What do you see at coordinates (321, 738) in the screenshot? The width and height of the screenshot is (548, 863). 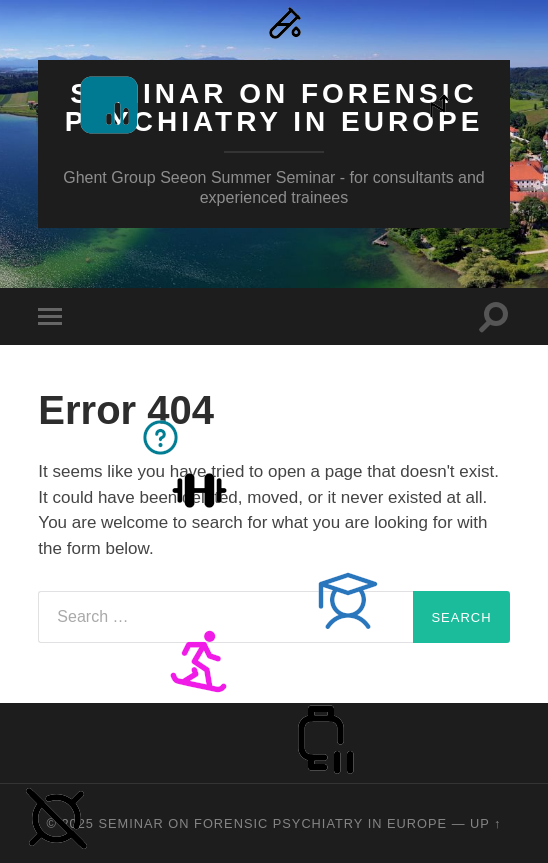 I see `pause activity tracking on smartwatch` at bounding box center [321, 738].